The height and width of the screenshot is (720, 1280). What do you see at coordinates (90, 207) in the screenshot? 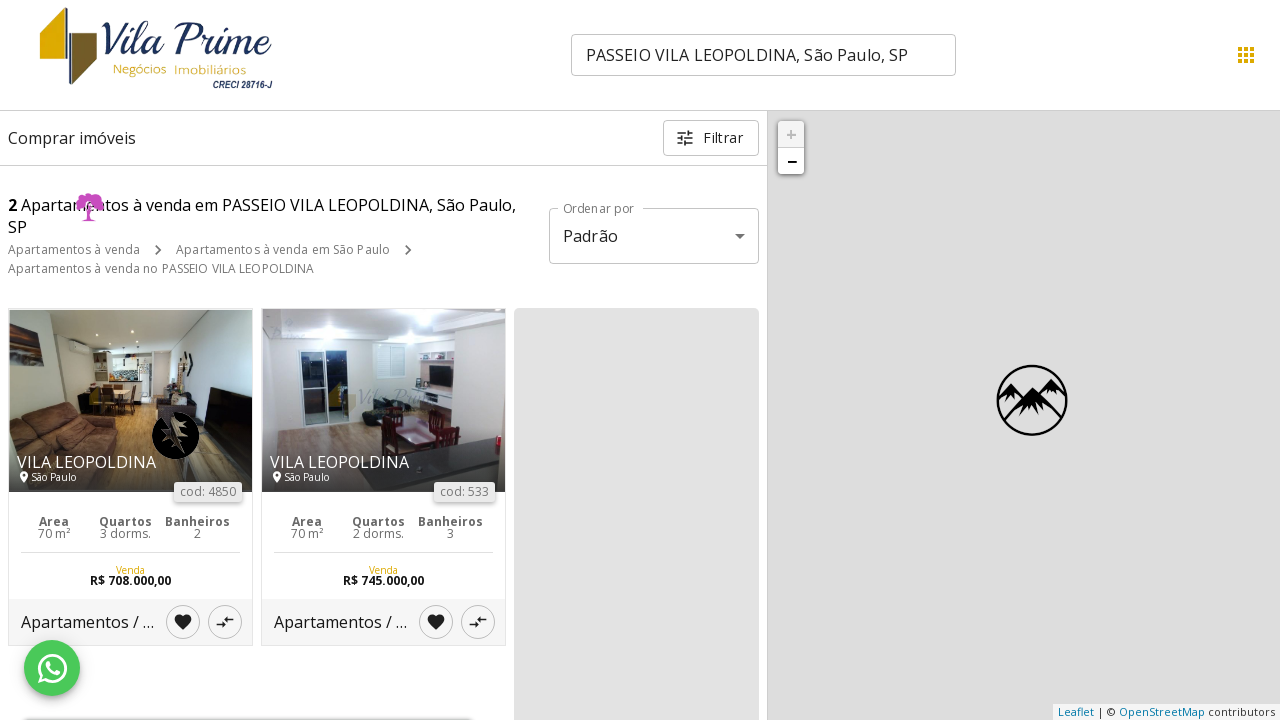
I see `select beech tree type in a nature or forestry game` at bounding box center [90, 207].